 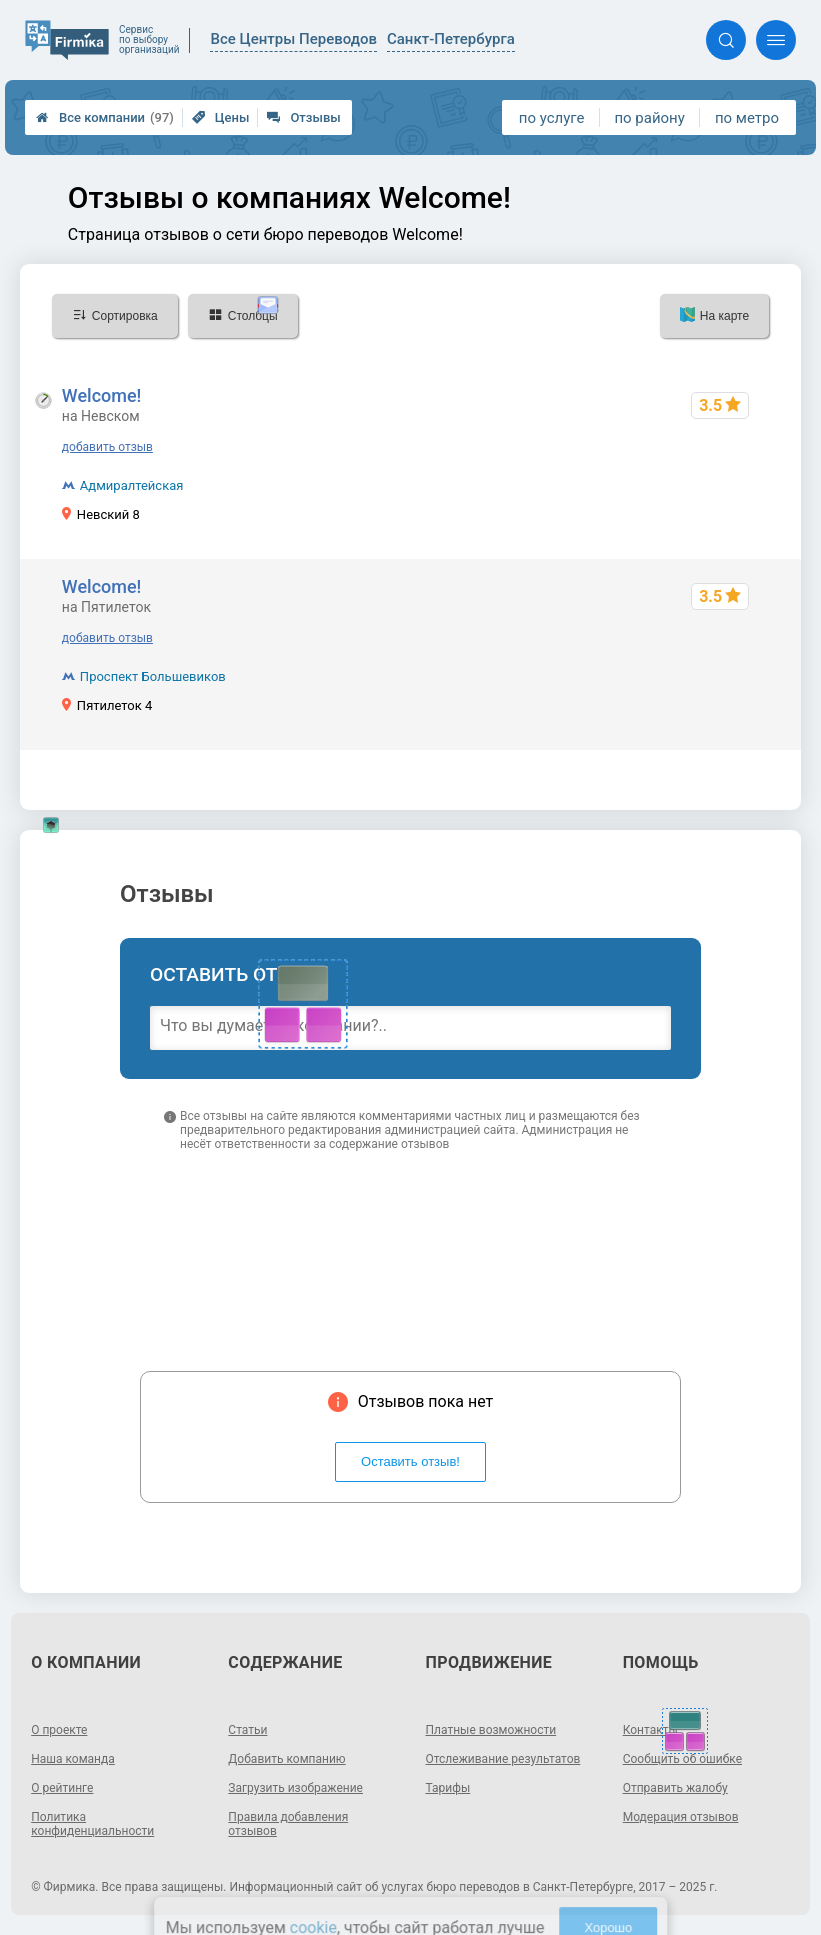 What do you see at coordinates (685, 1731) in the screenshot?
I see `select all items in the current view` at bounding box center [685, 1731].